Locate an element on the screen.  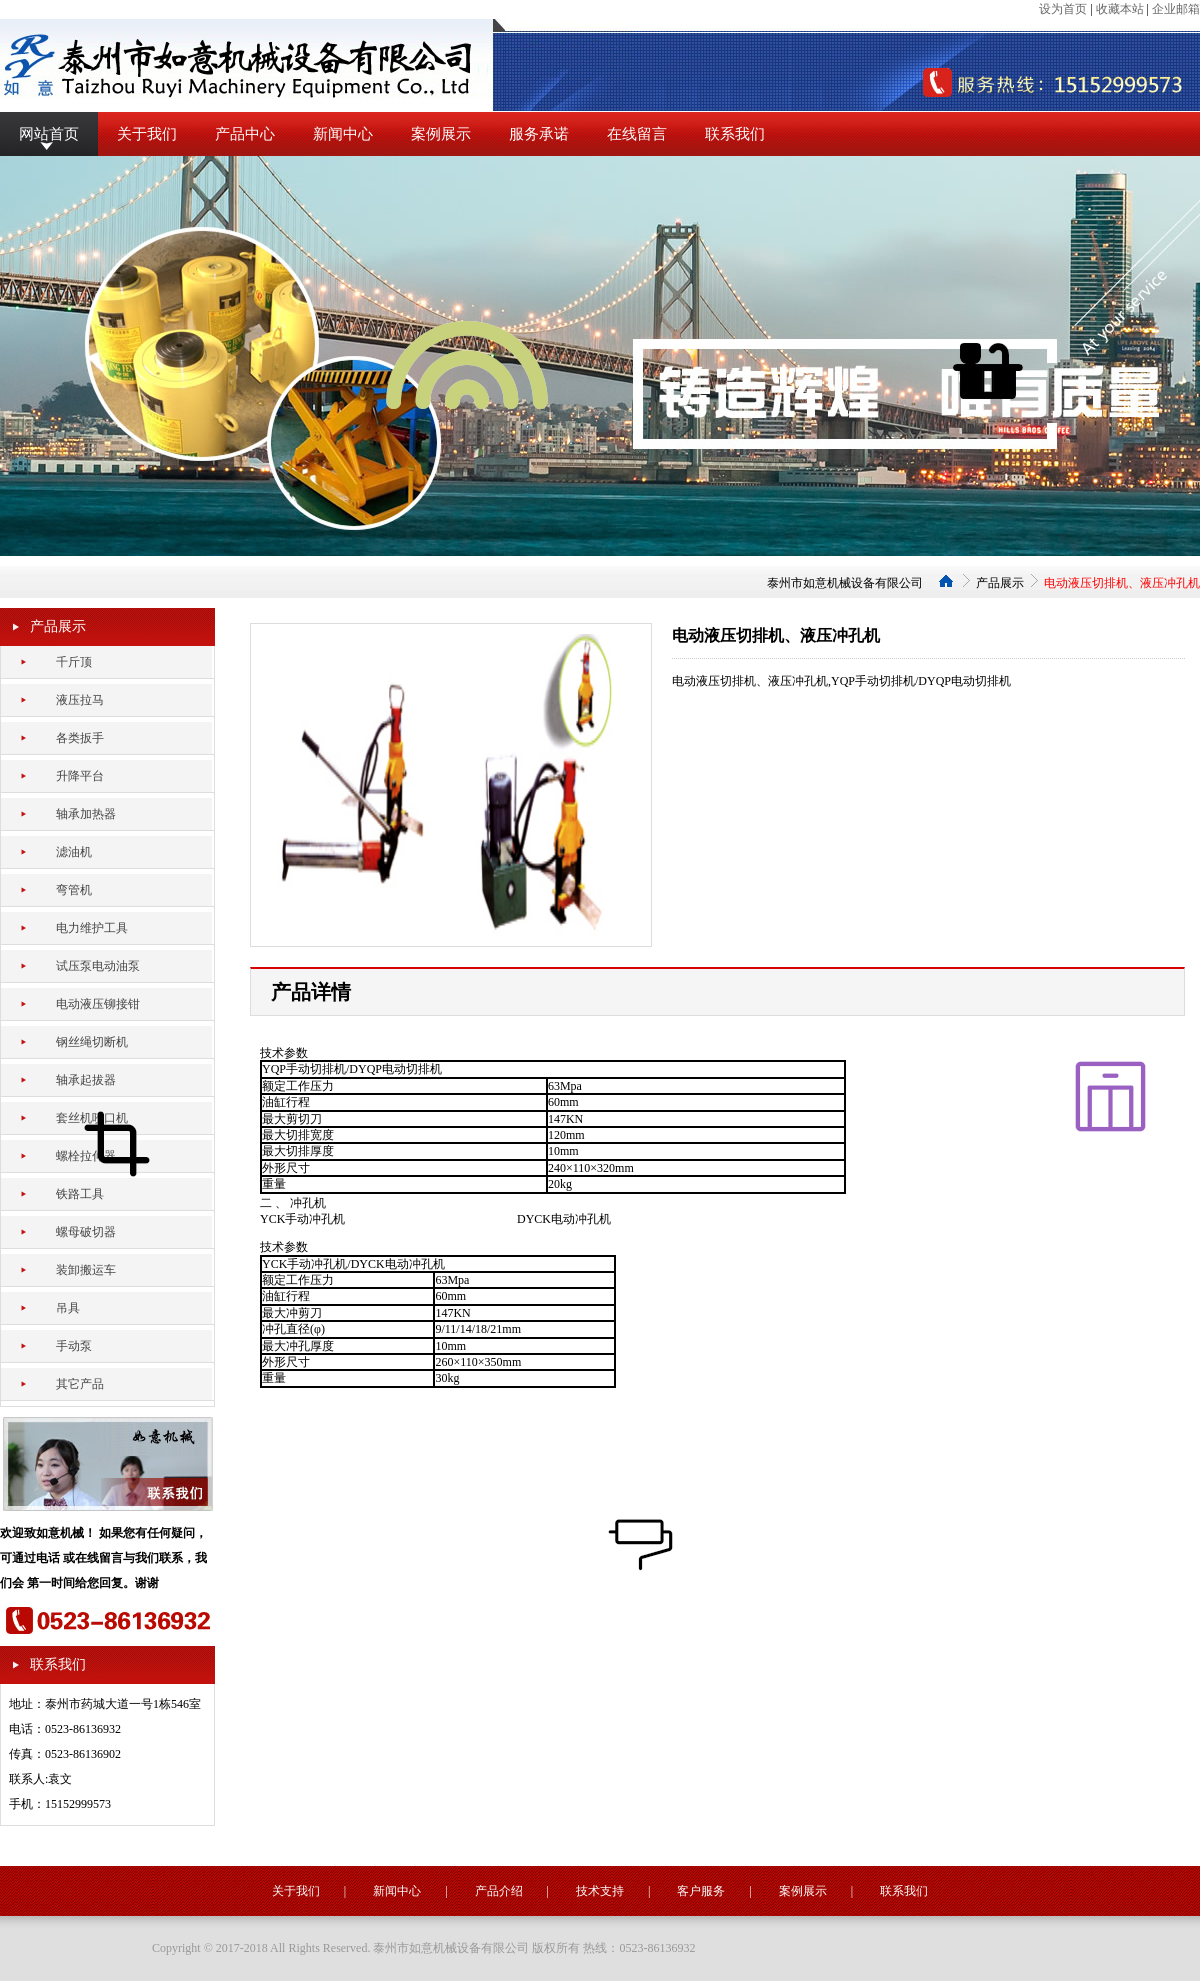
crop an image or photo is located at coordinates (117, 1144).